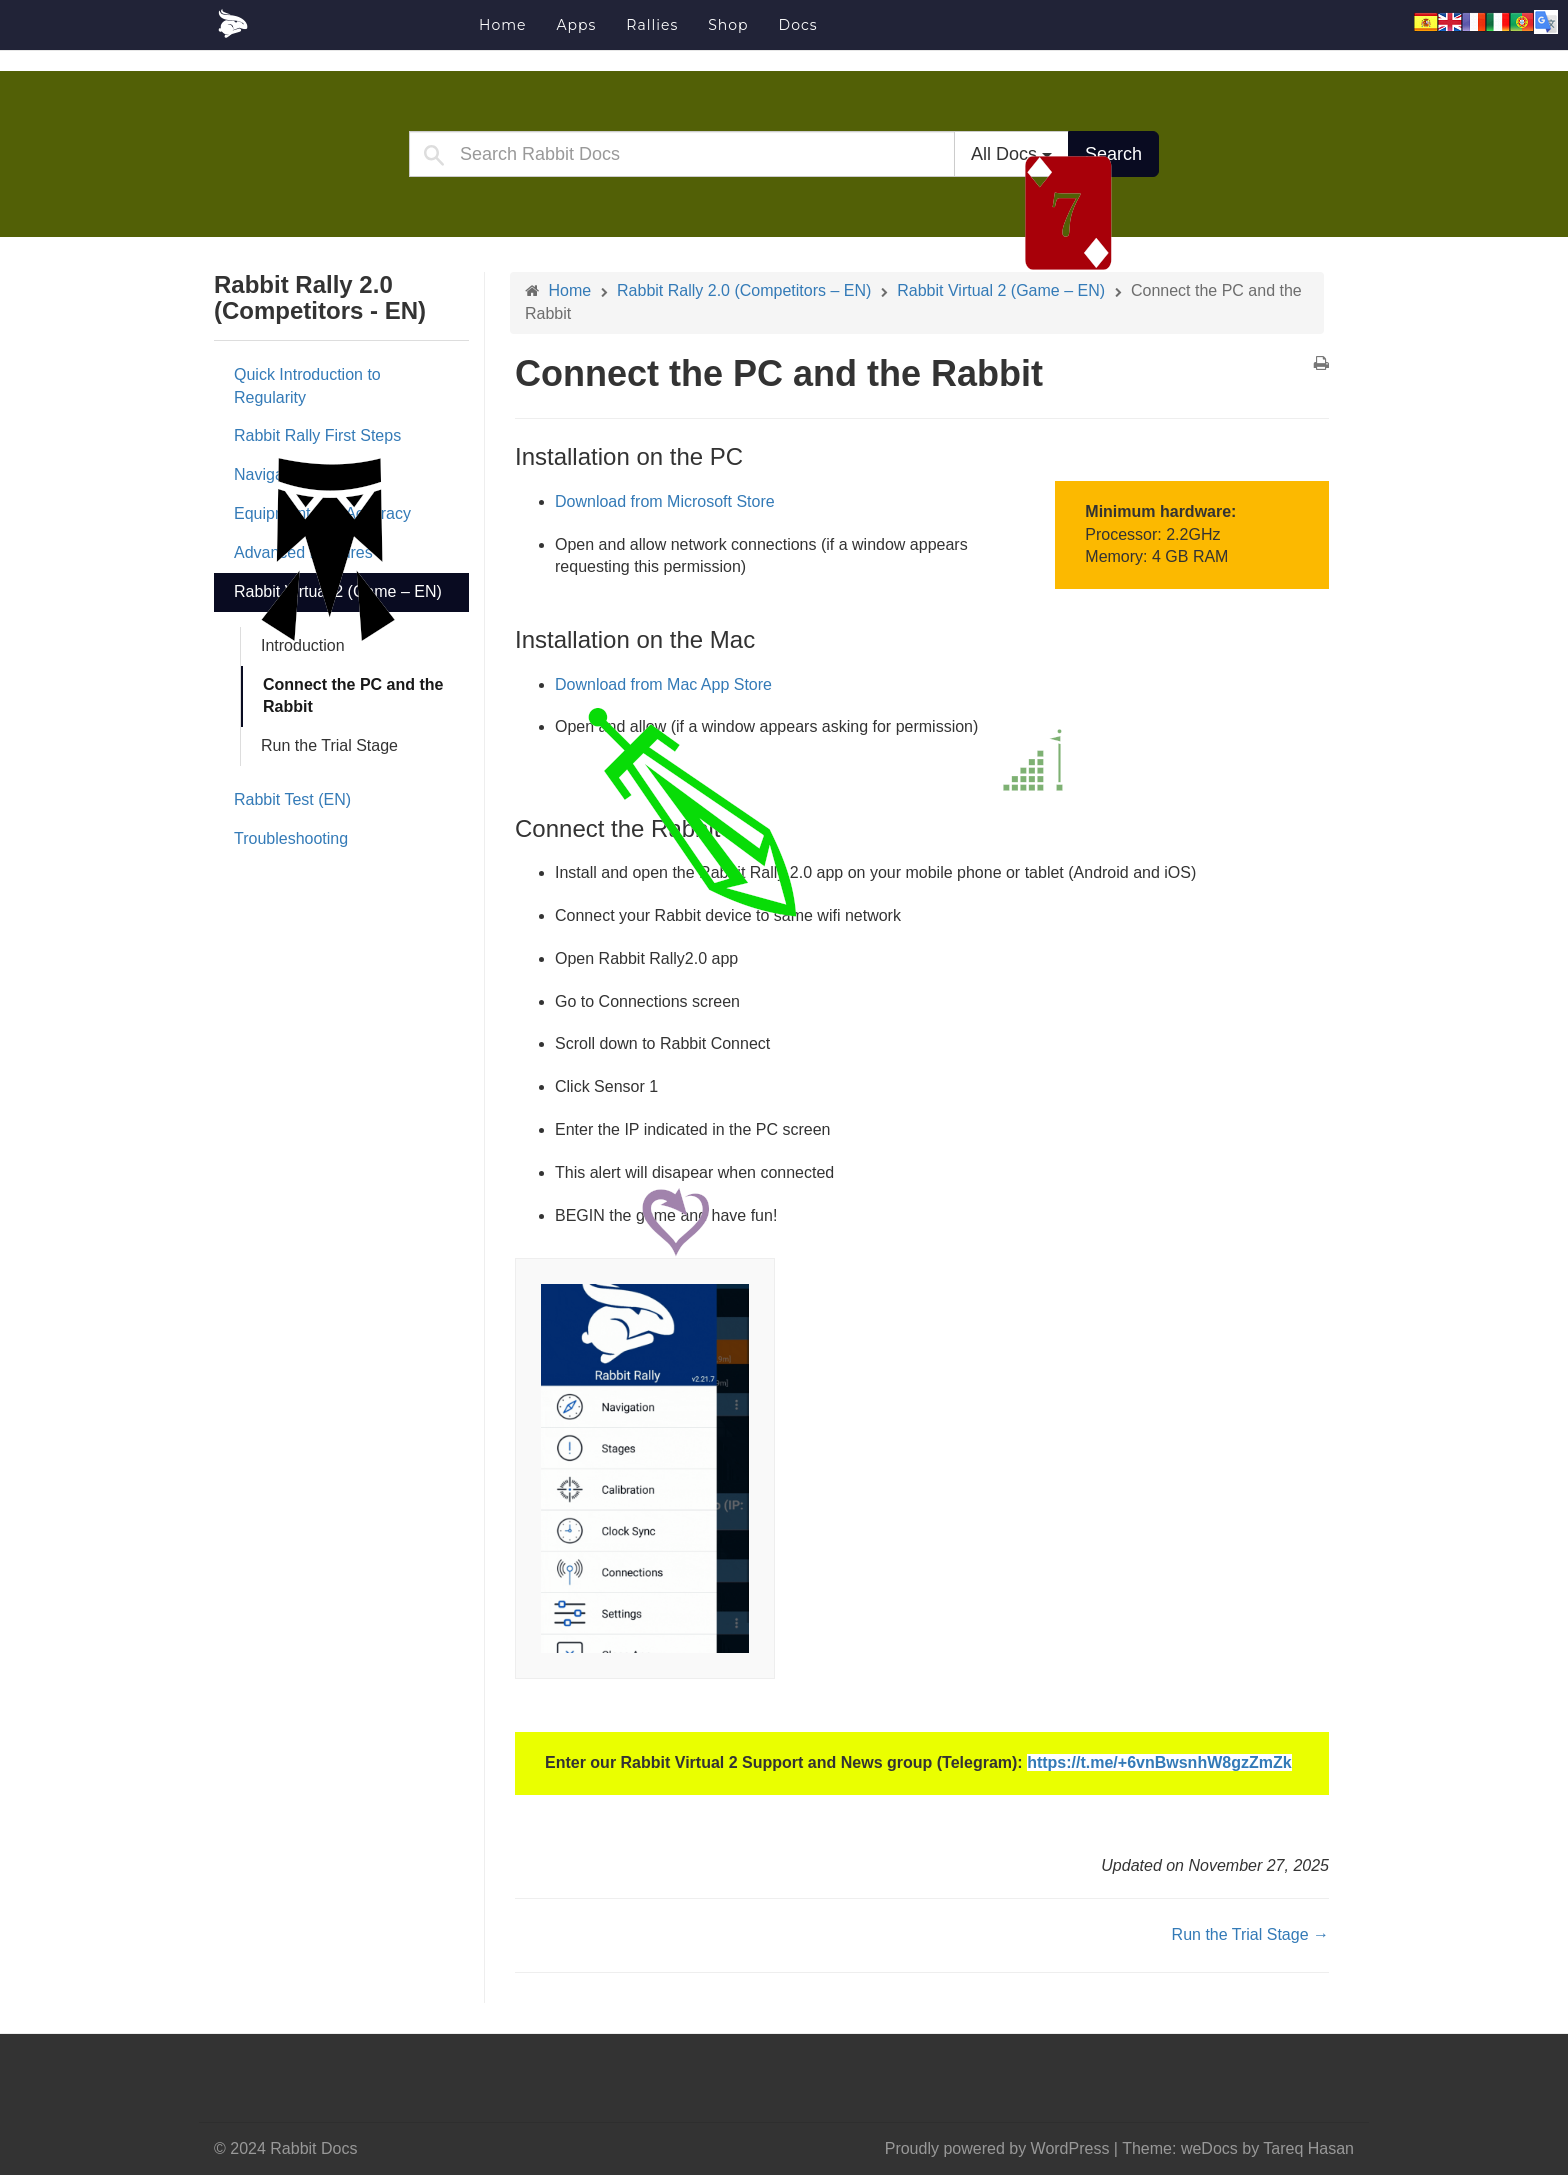  What do you see at coordinates (676, 1222) in the screenshot?
I see `access self-care or wellness features` at bounding box center [676, 1222].